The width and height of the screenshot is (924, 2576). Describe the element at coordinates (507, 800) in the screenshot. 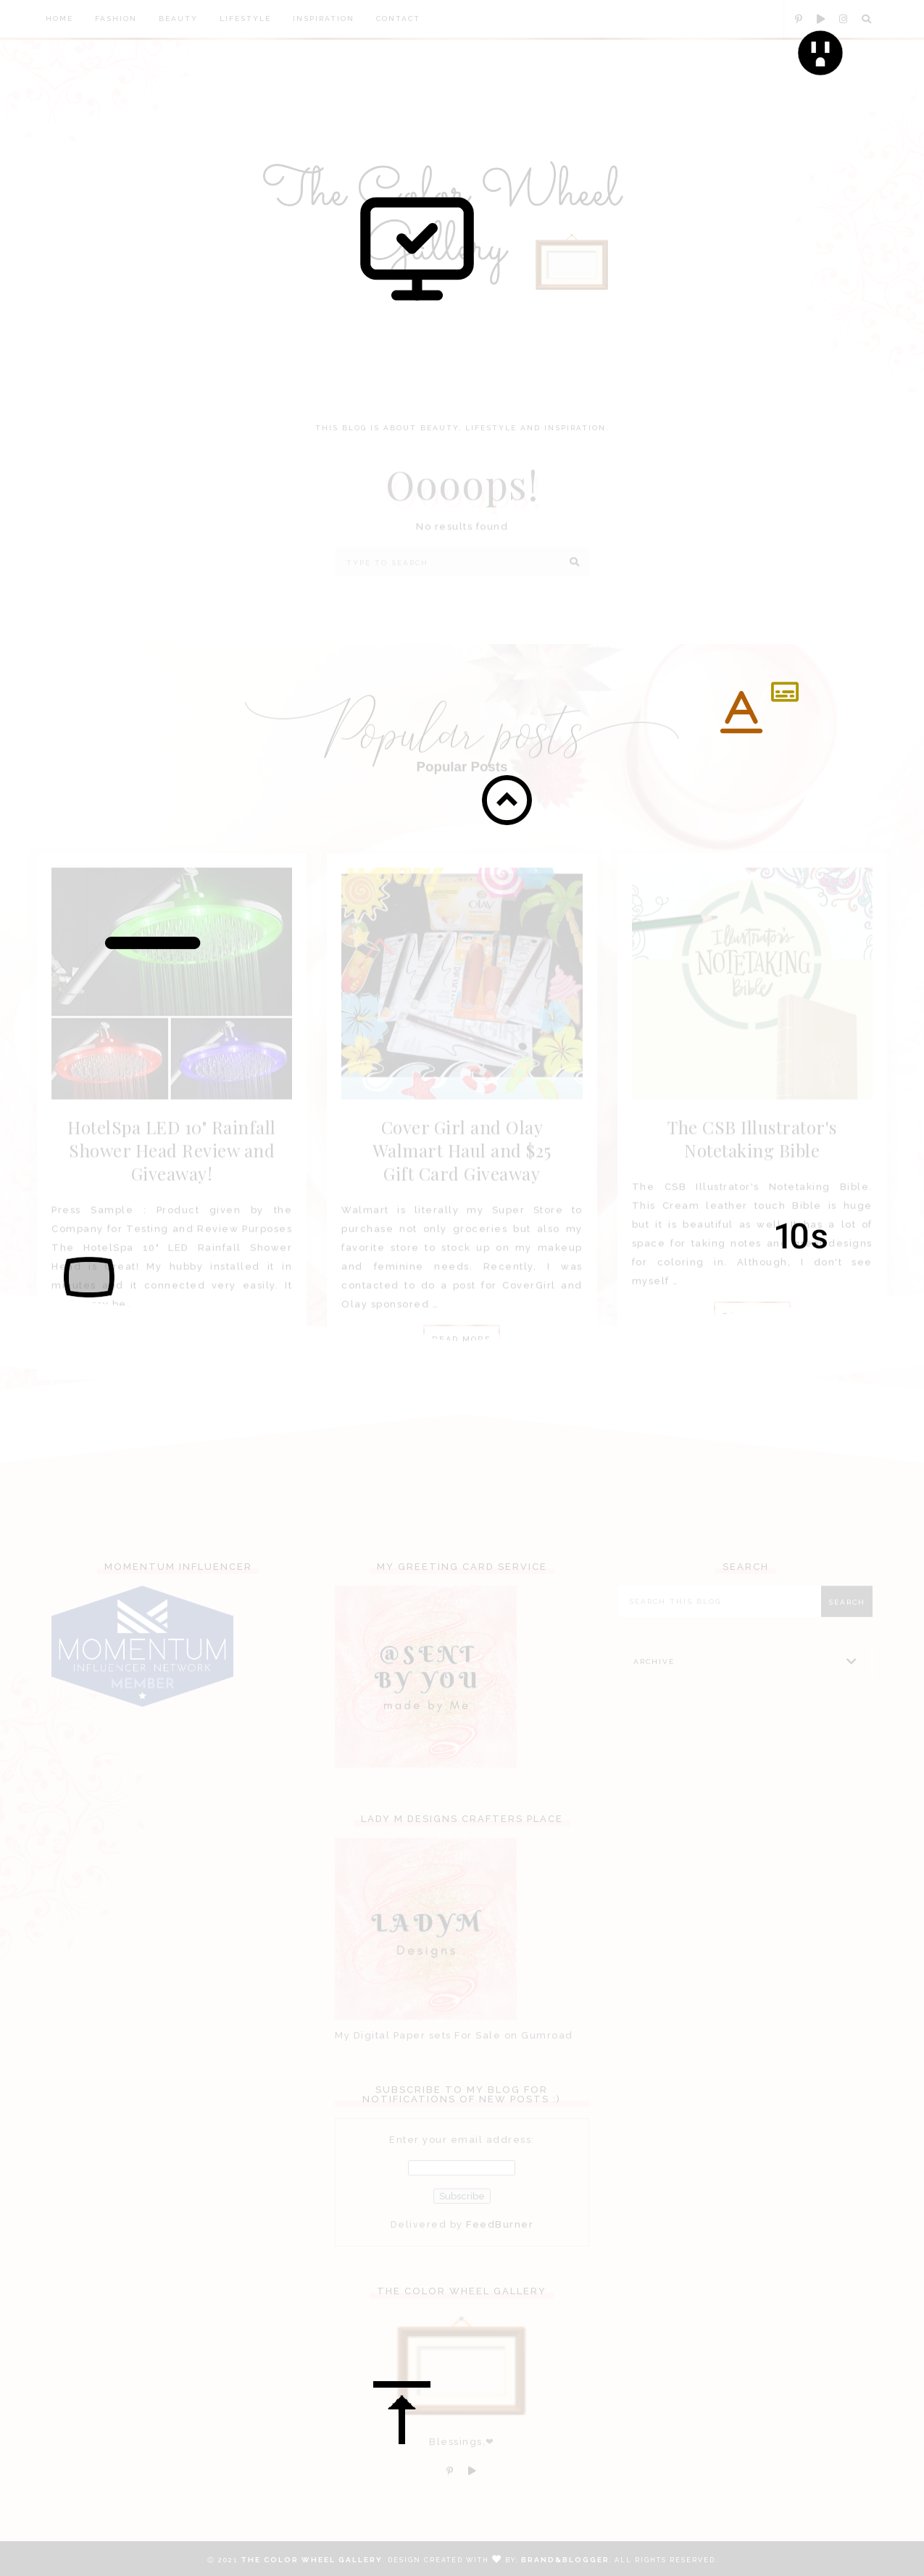

I see `scroll up or return to top of page` at that location.